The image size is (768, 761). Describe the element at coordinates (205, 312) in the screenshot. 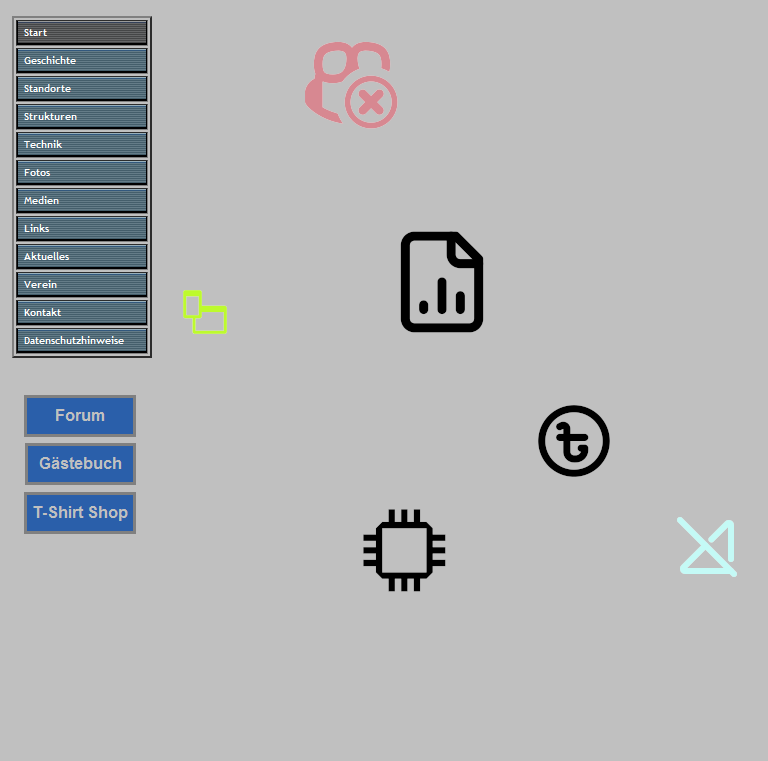

I see `toggle editor layout arrangement` at that location.